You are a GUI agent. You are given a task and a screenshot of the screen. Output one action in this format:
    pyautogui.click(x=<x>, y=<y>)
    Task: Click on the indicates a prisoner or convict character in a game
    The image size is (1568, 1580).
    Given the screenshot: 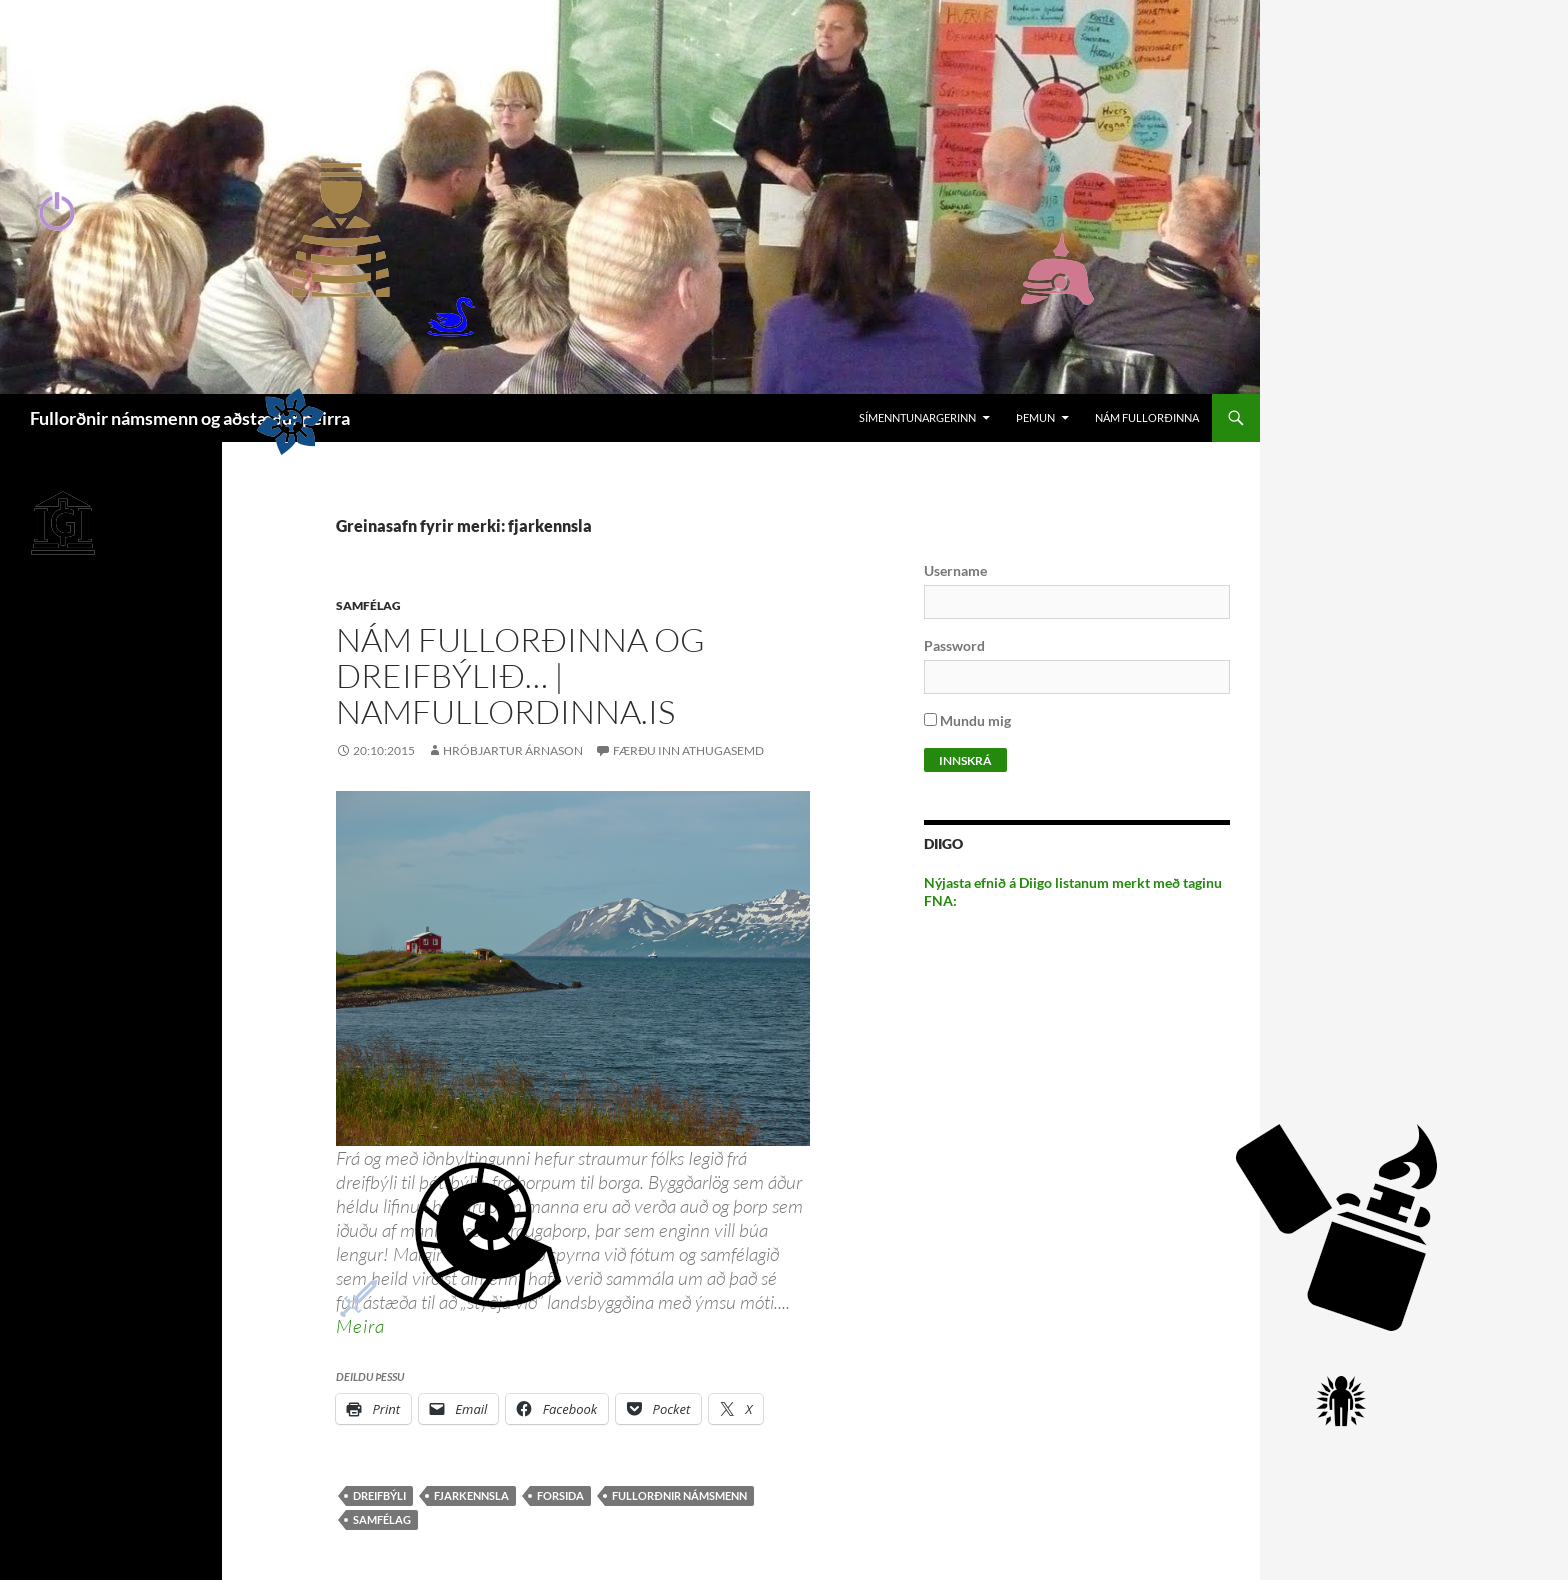 What is the action you would take?
    pyautogui.click(x=341, y=230)
    